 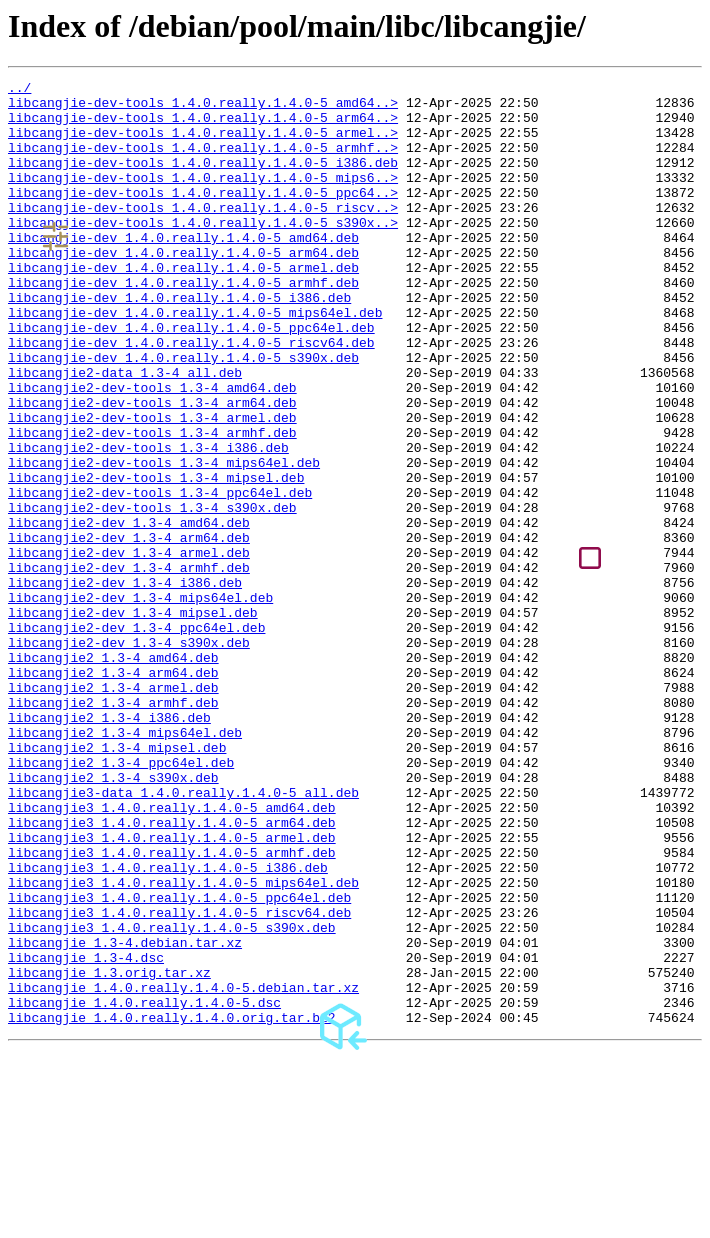 I want to click on stop media playback, so click(x=590, y=558).